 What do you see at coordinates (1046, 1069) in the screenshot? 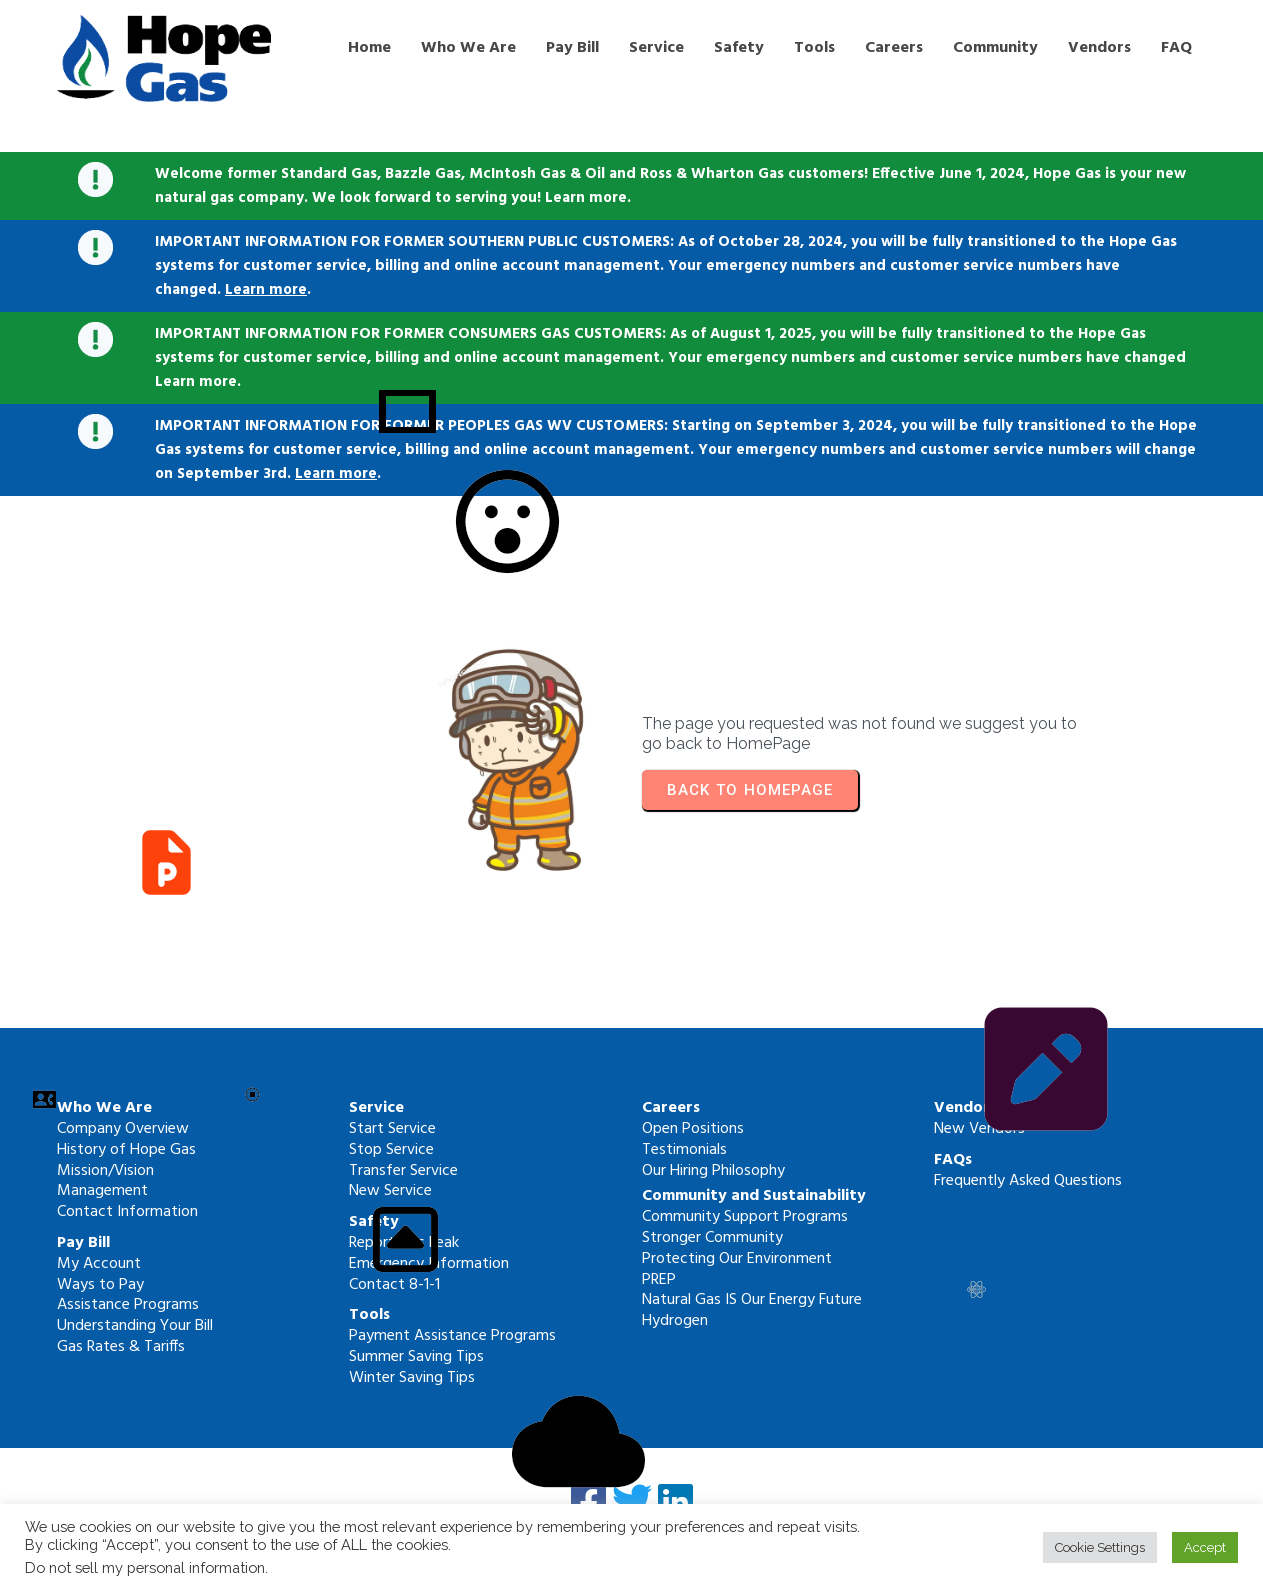
I see `edit or compose a new entry` at bounding box center [1046, 1069].